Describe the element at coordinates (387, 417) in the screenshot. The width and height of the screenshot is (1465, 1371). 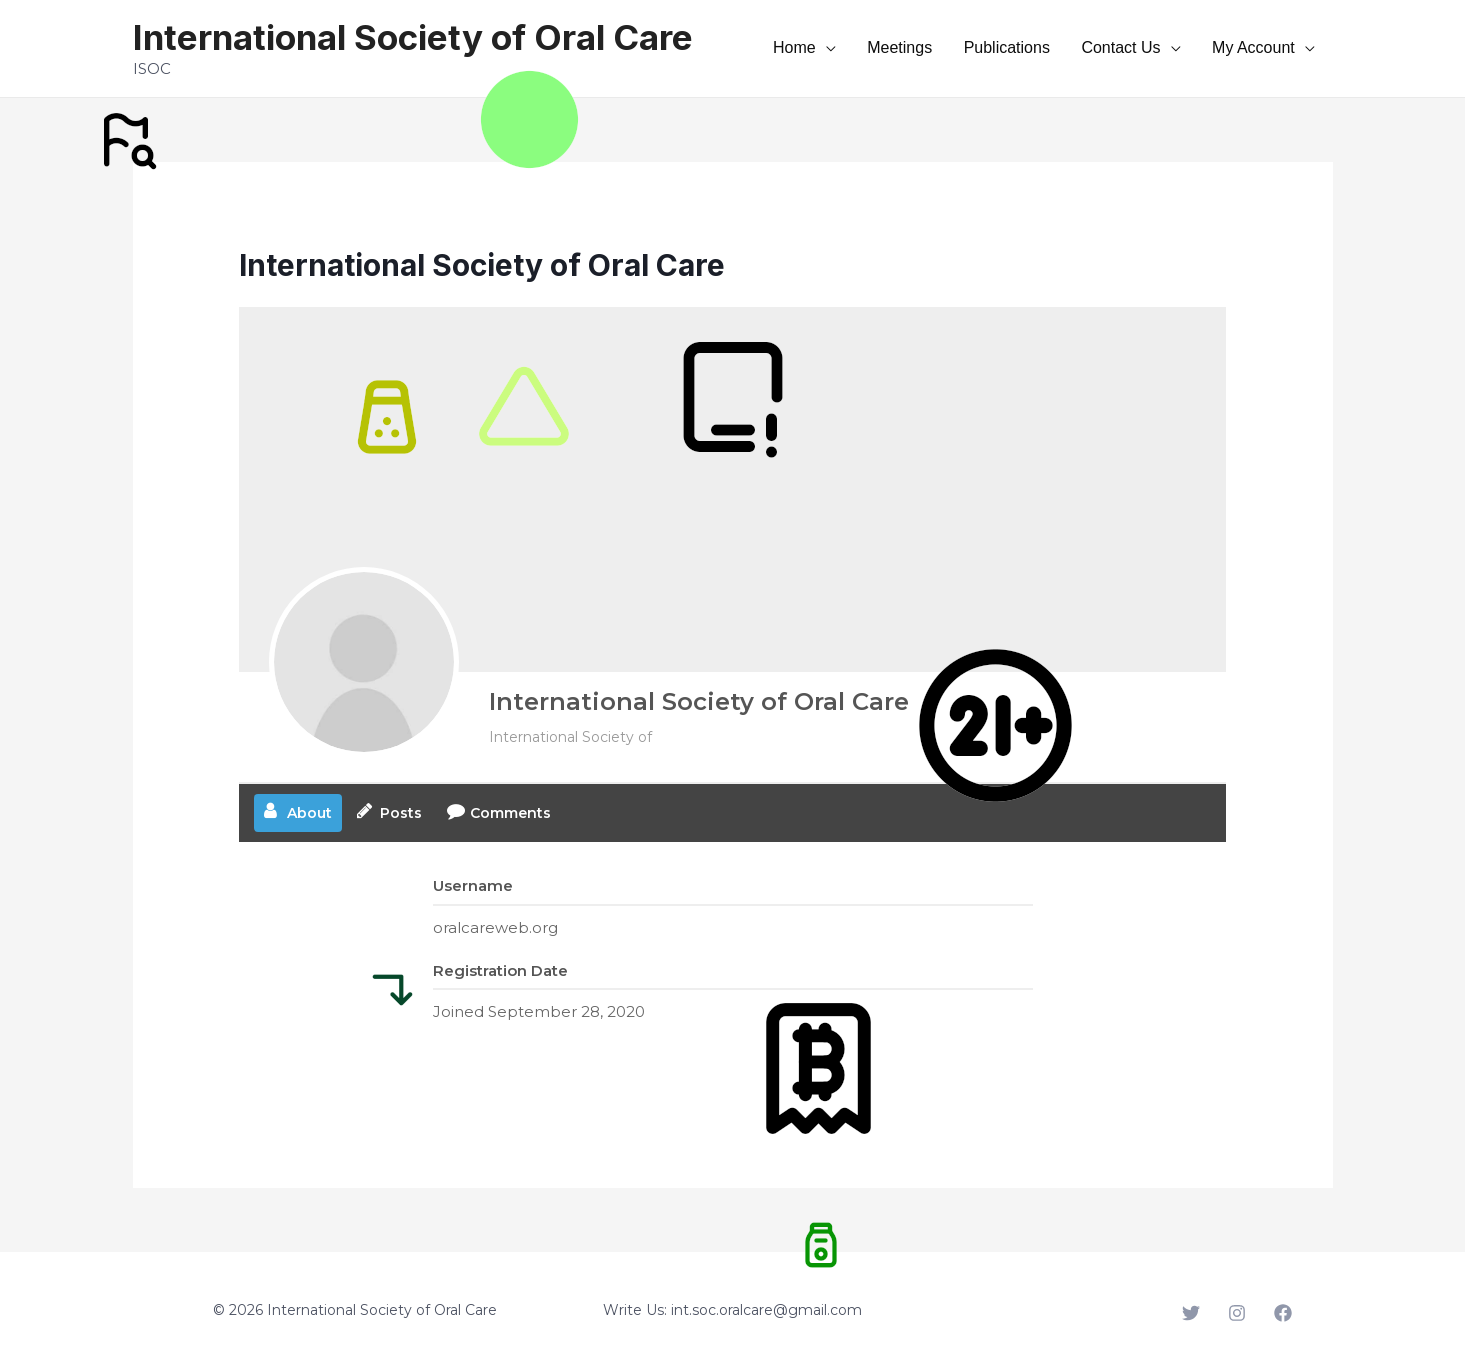
I see `adjust salt or seasoning preferences` at that location.